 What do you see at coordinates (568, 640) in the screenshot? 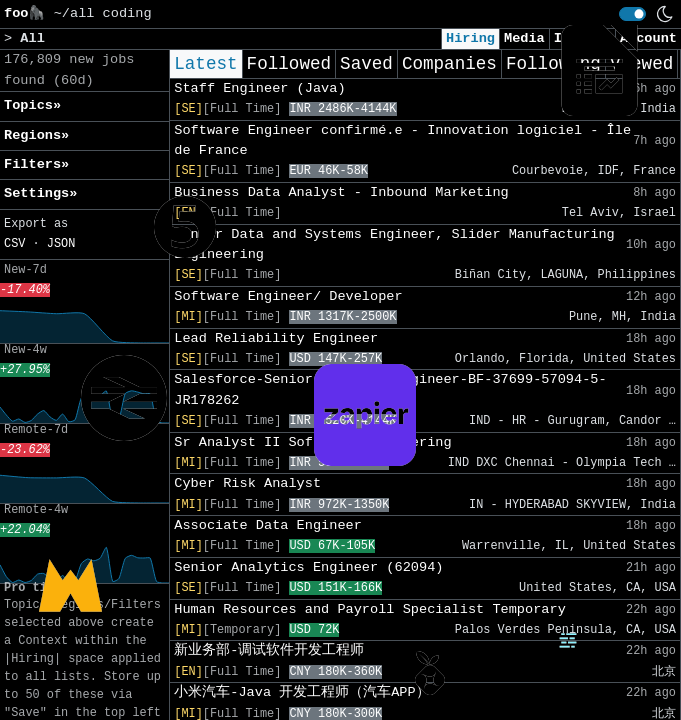
I see `indicates misty or foggy weather conditions` at bounding box center [568, 640].